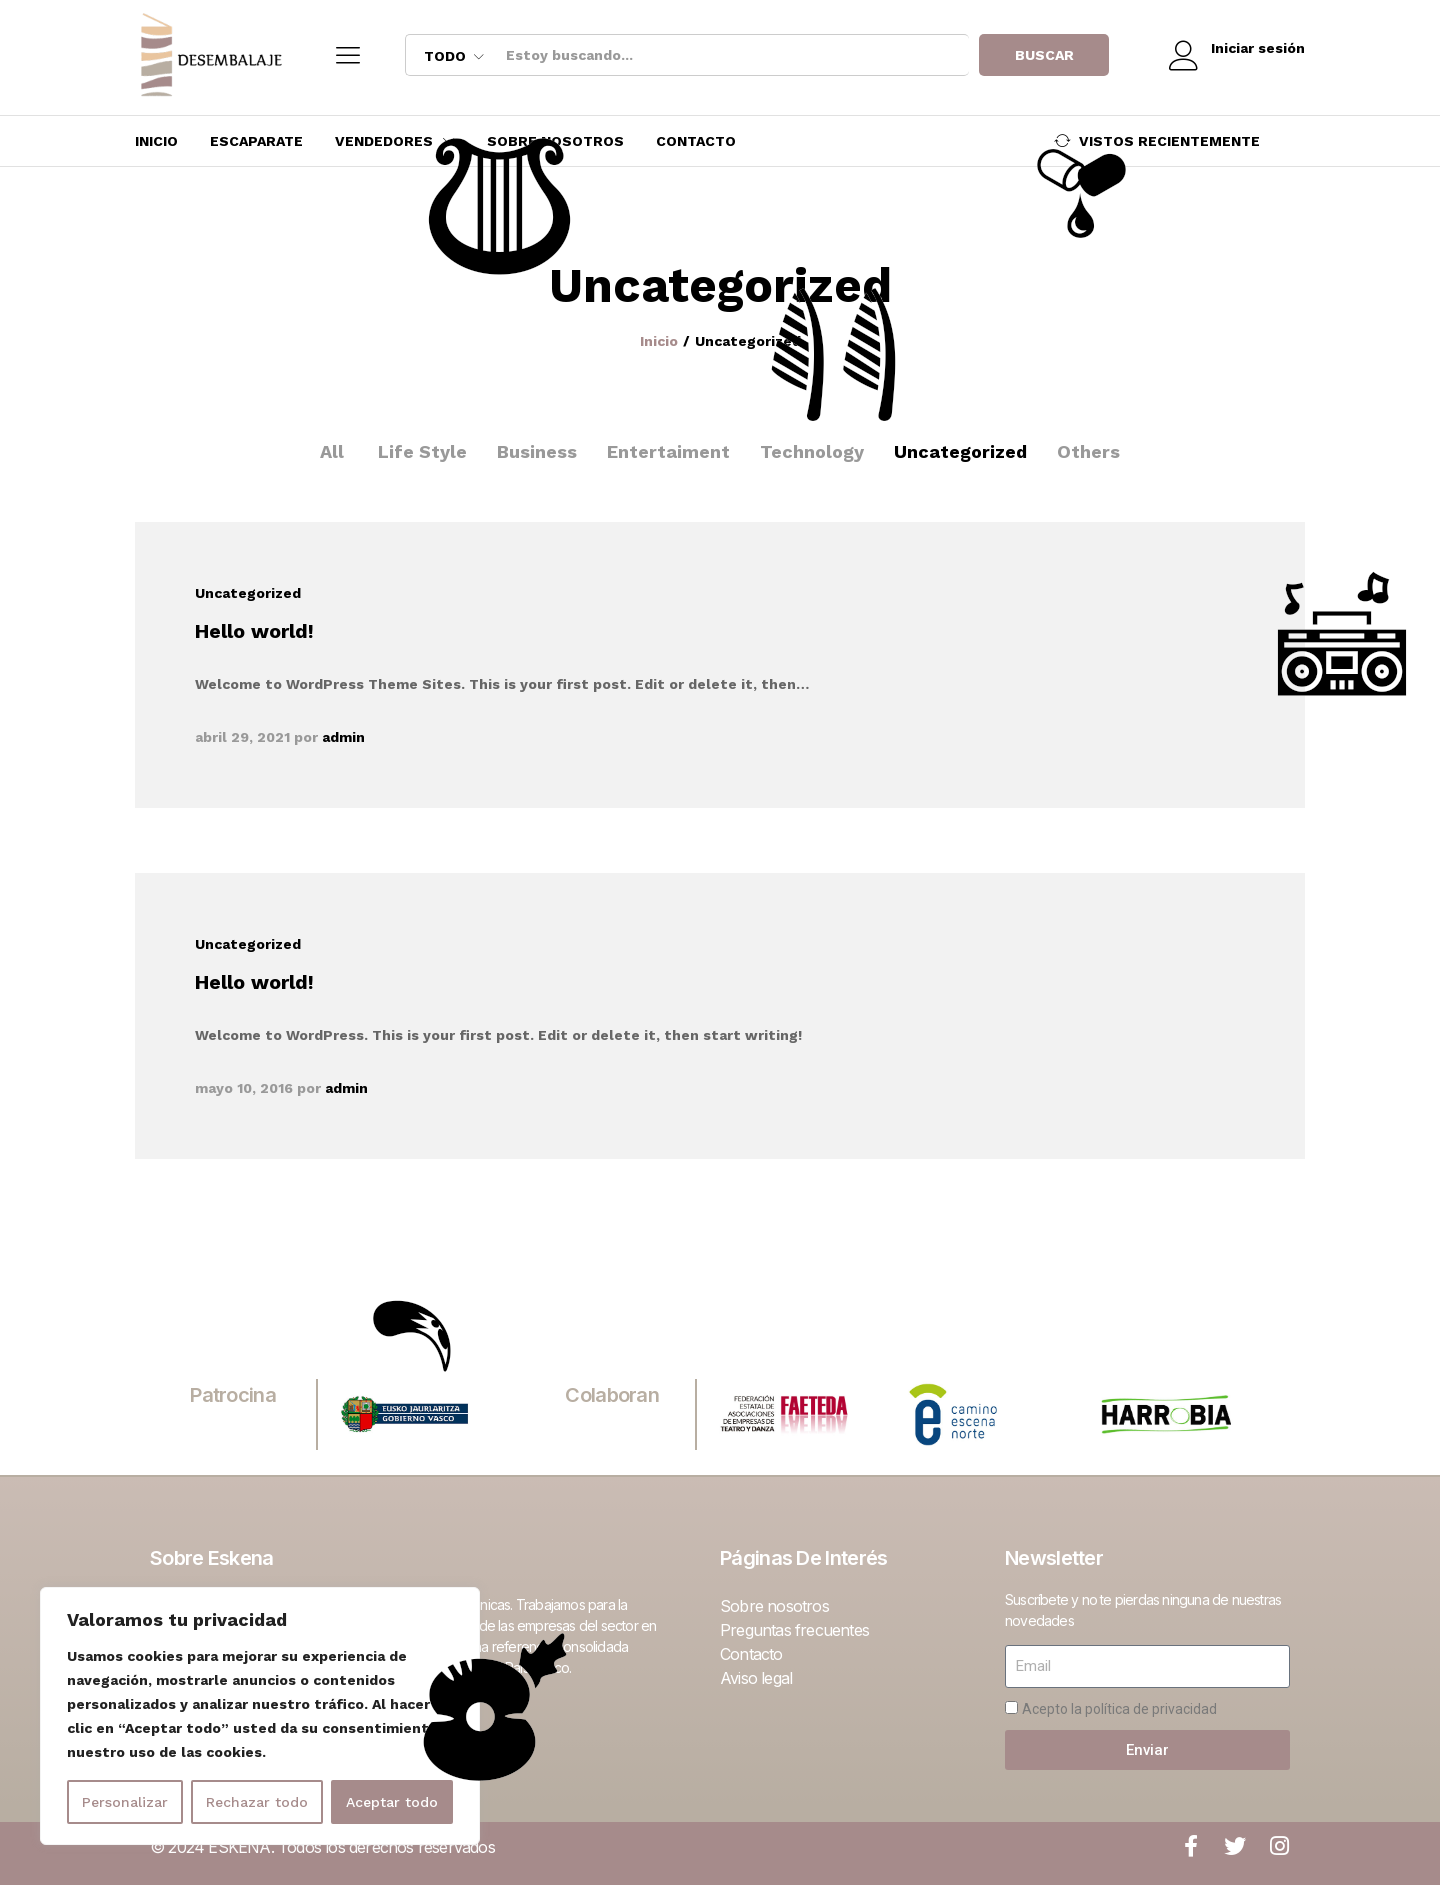 The image size is (1440, 1885). What do you see at coordinates (1081, 193) in the screenshot?
I see `indicates medication dosage or liquid medicine` at bounding box center [1081, 193].